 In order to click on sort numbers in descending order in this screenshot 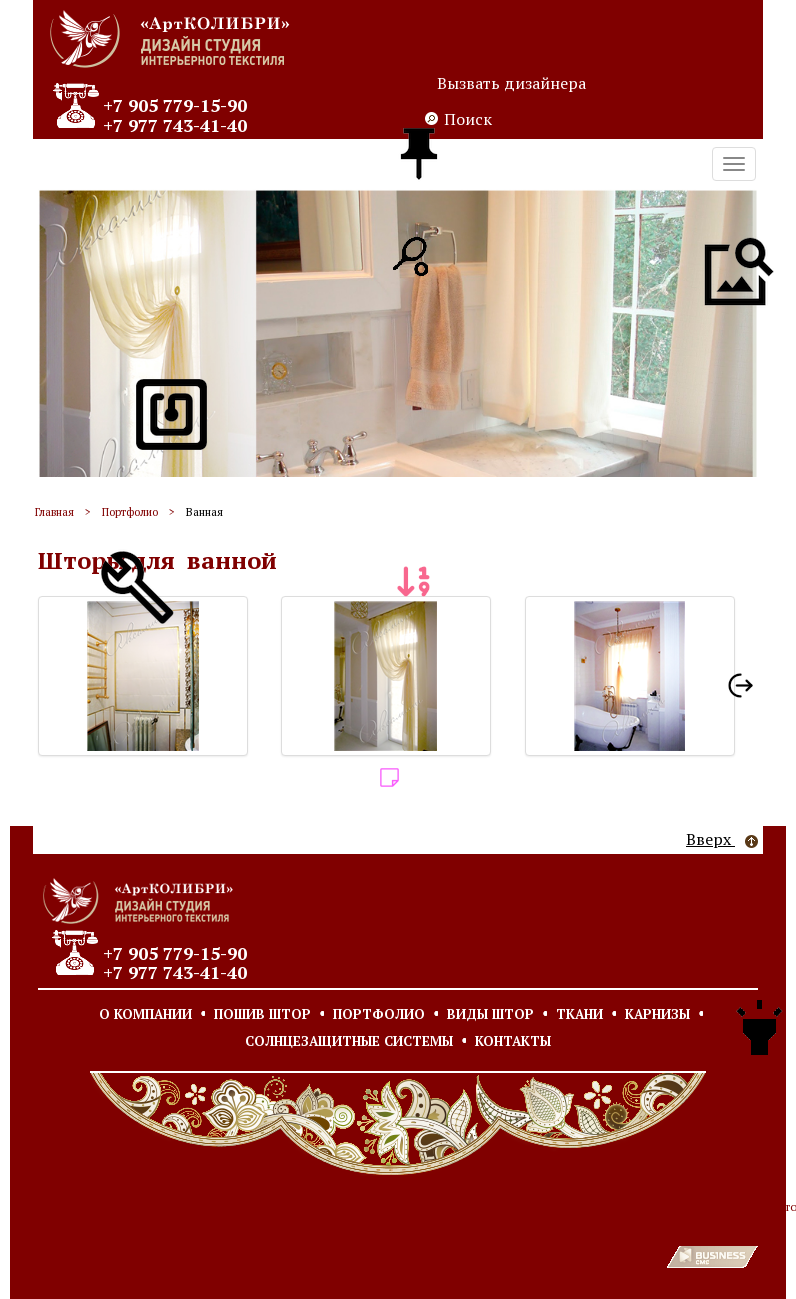, I will do `click(414, 581)`.